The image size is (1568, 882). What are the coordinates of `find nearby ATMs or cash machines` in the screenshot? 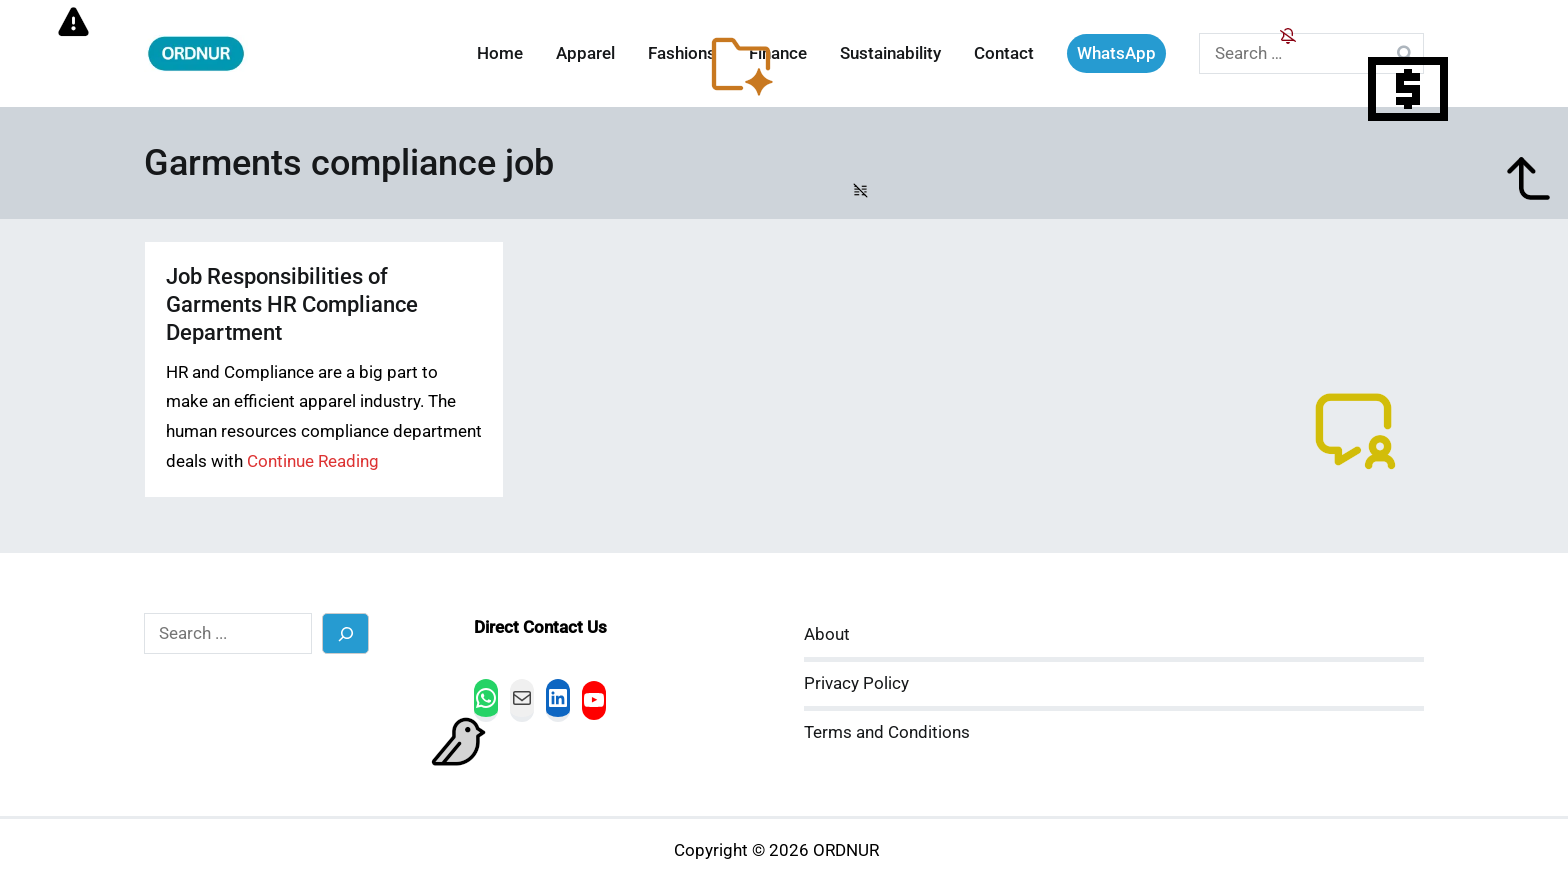 It's located at (1408, 89).